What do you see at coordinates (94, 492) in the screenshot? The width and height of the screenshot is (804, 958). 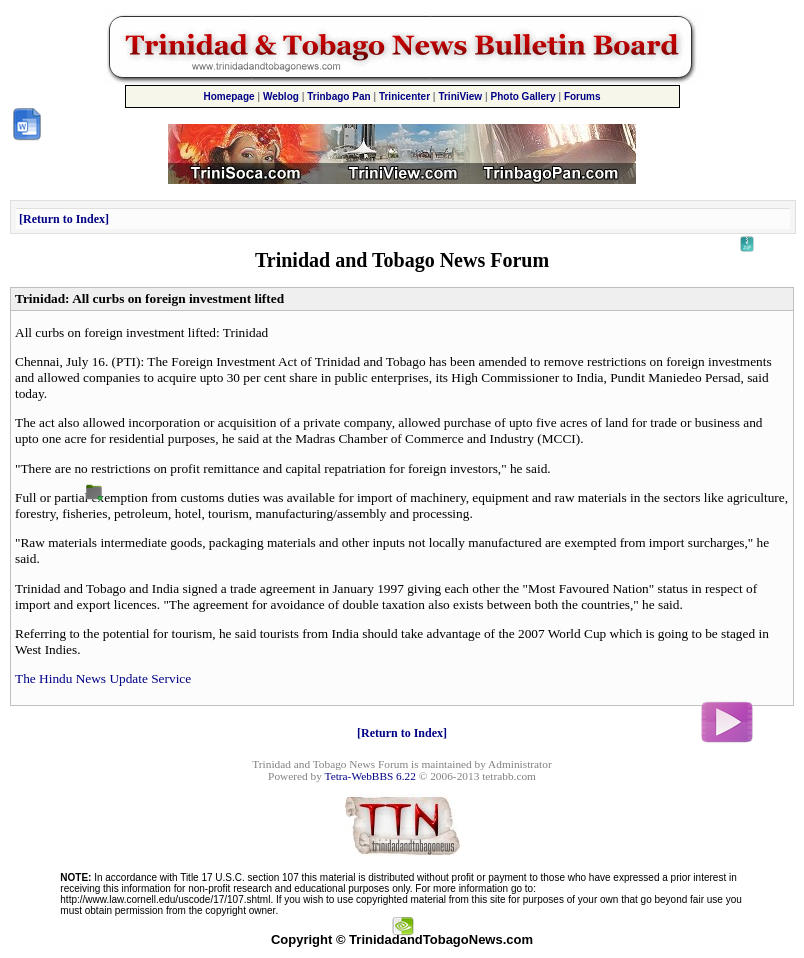 I see `create a new folder` at bounding box center [94, 492].